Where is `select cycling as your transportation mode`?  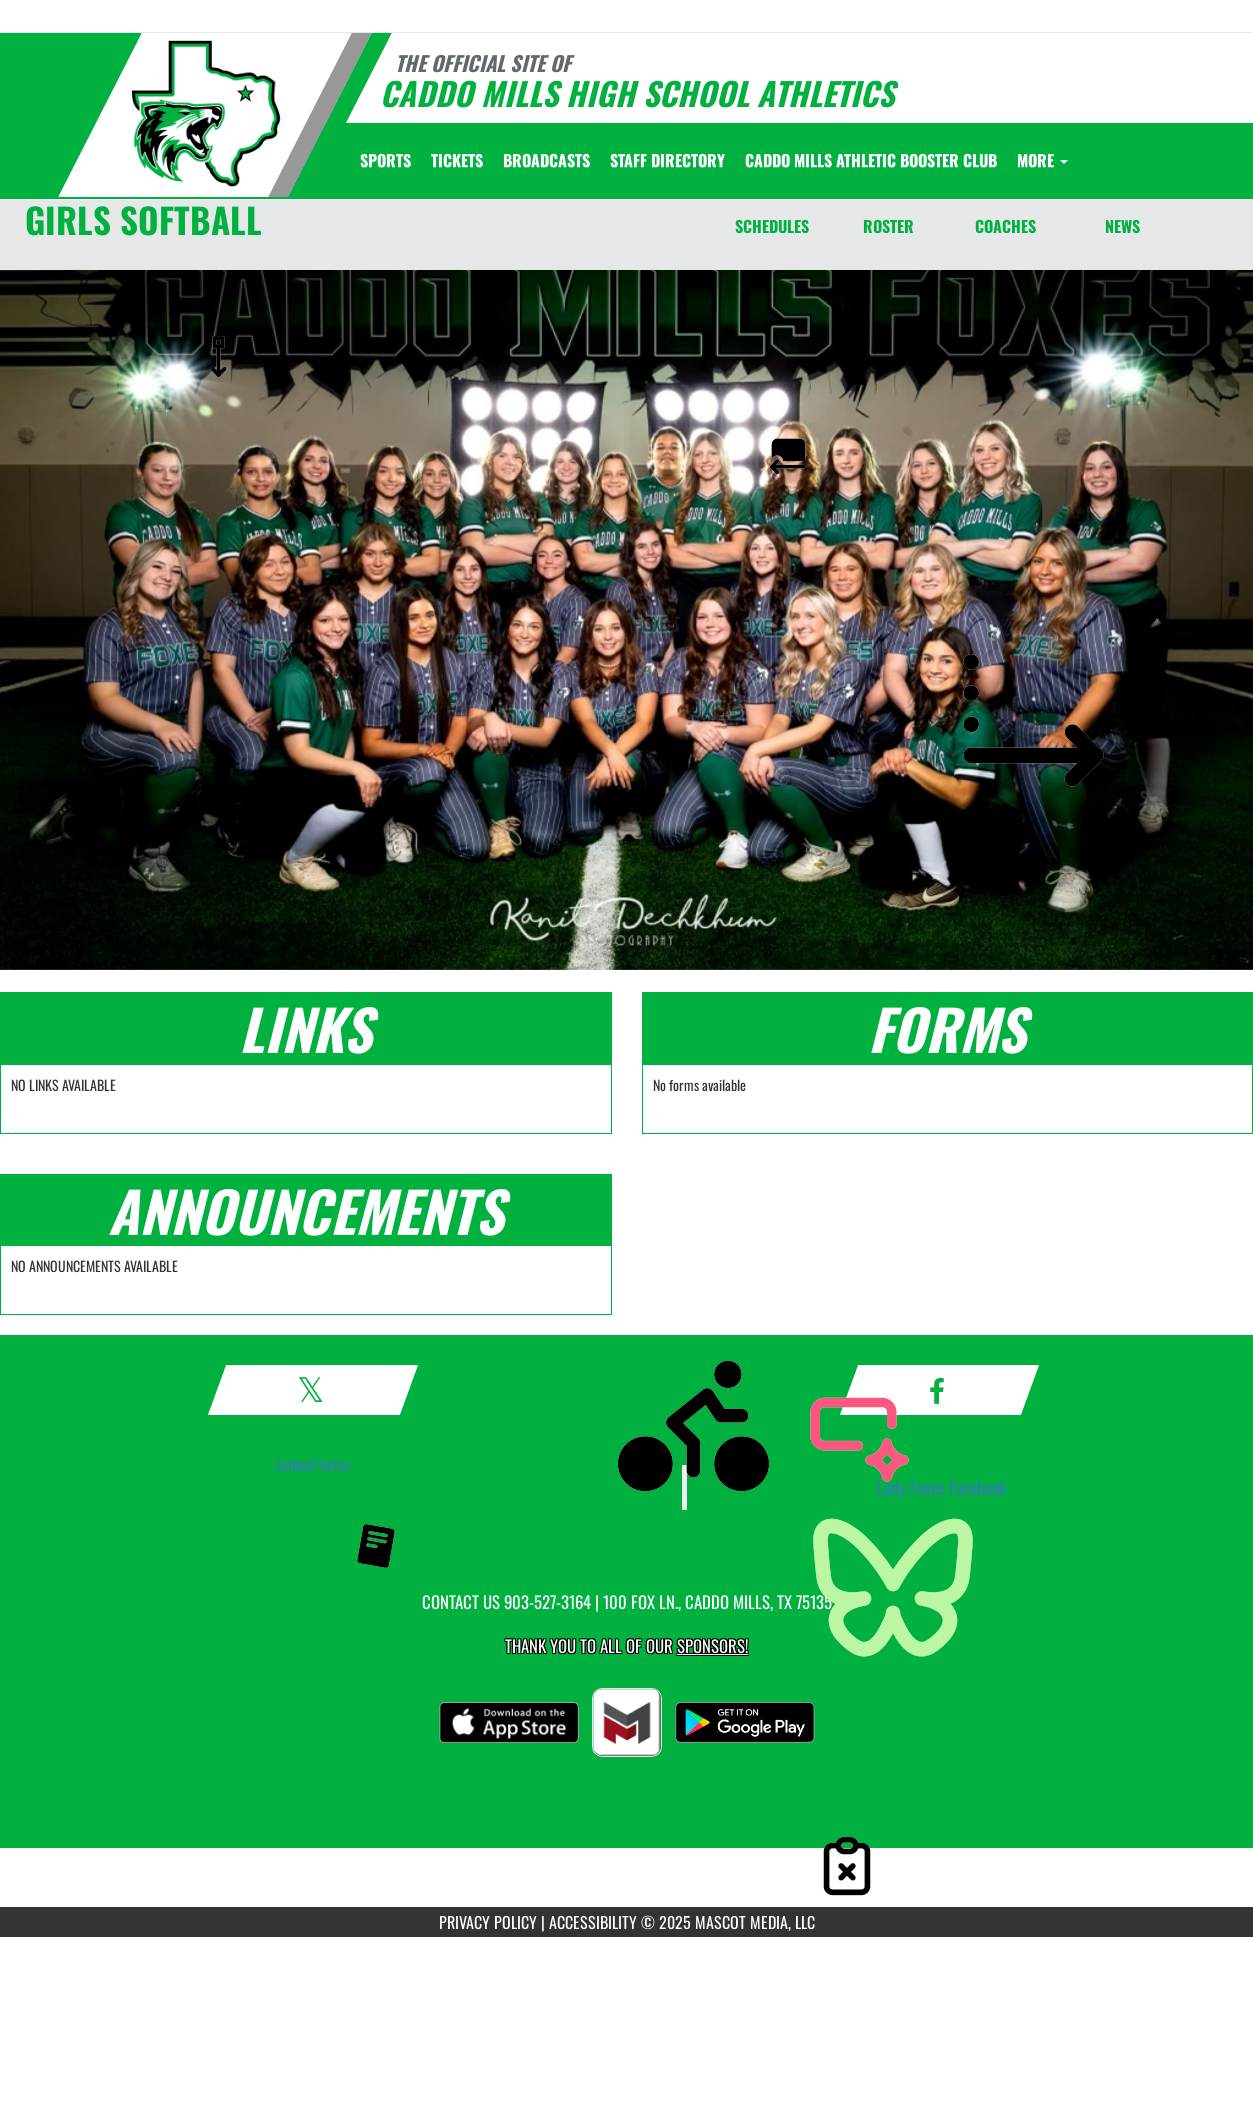 select cycling as your transportation mode is located at coordinates (693, 1422).